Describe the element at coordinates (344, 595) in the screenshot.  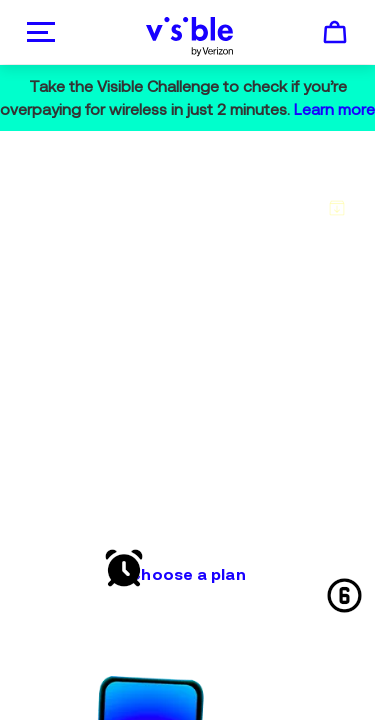
I see `indicates step 6 in a multi-step process` at that location.